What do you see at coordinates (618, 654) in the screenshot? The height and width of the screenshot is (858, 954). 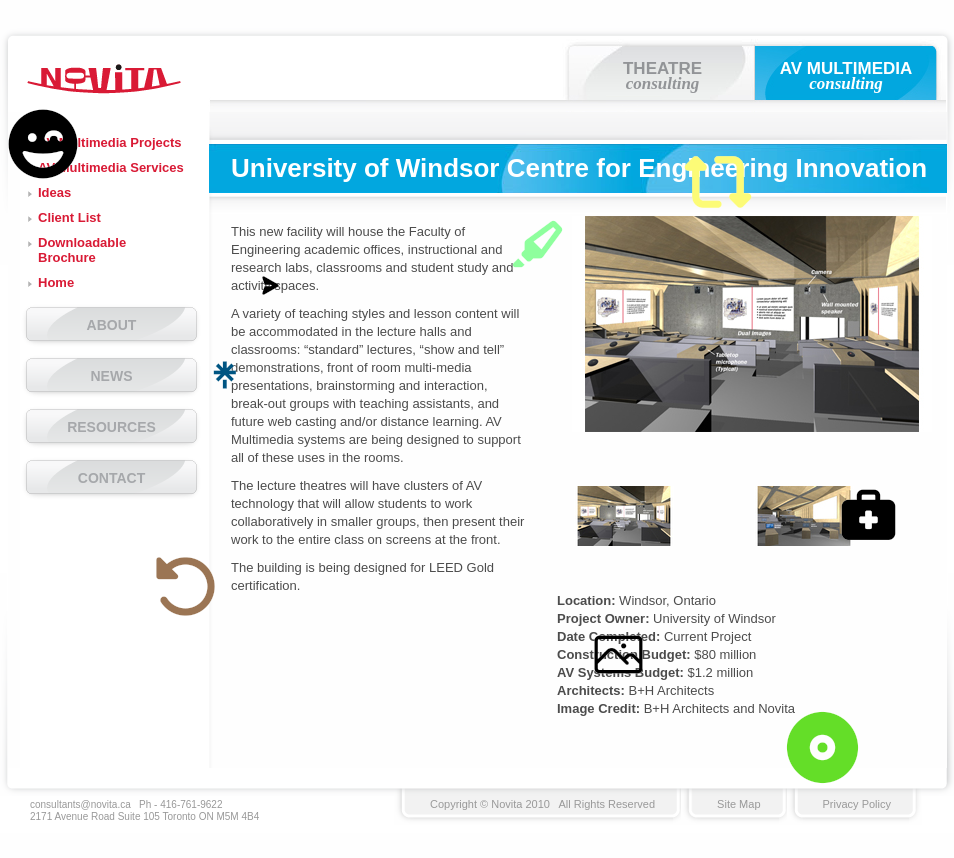 I see `view photo or image` at bounding box center [618, 654].